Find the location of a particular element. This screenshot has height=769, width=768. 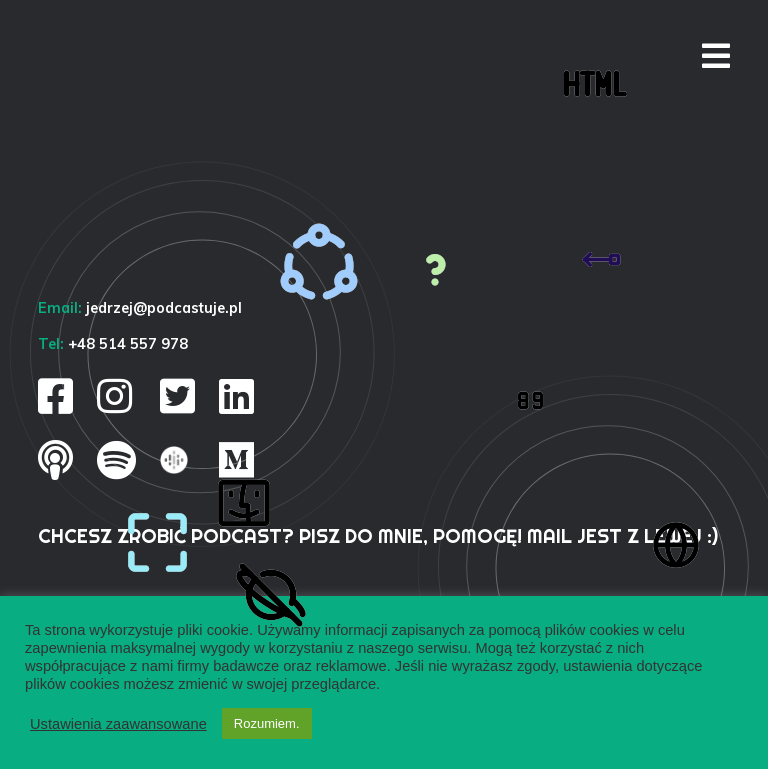

disable global or worldwide access is located at coordinates (271, 595).